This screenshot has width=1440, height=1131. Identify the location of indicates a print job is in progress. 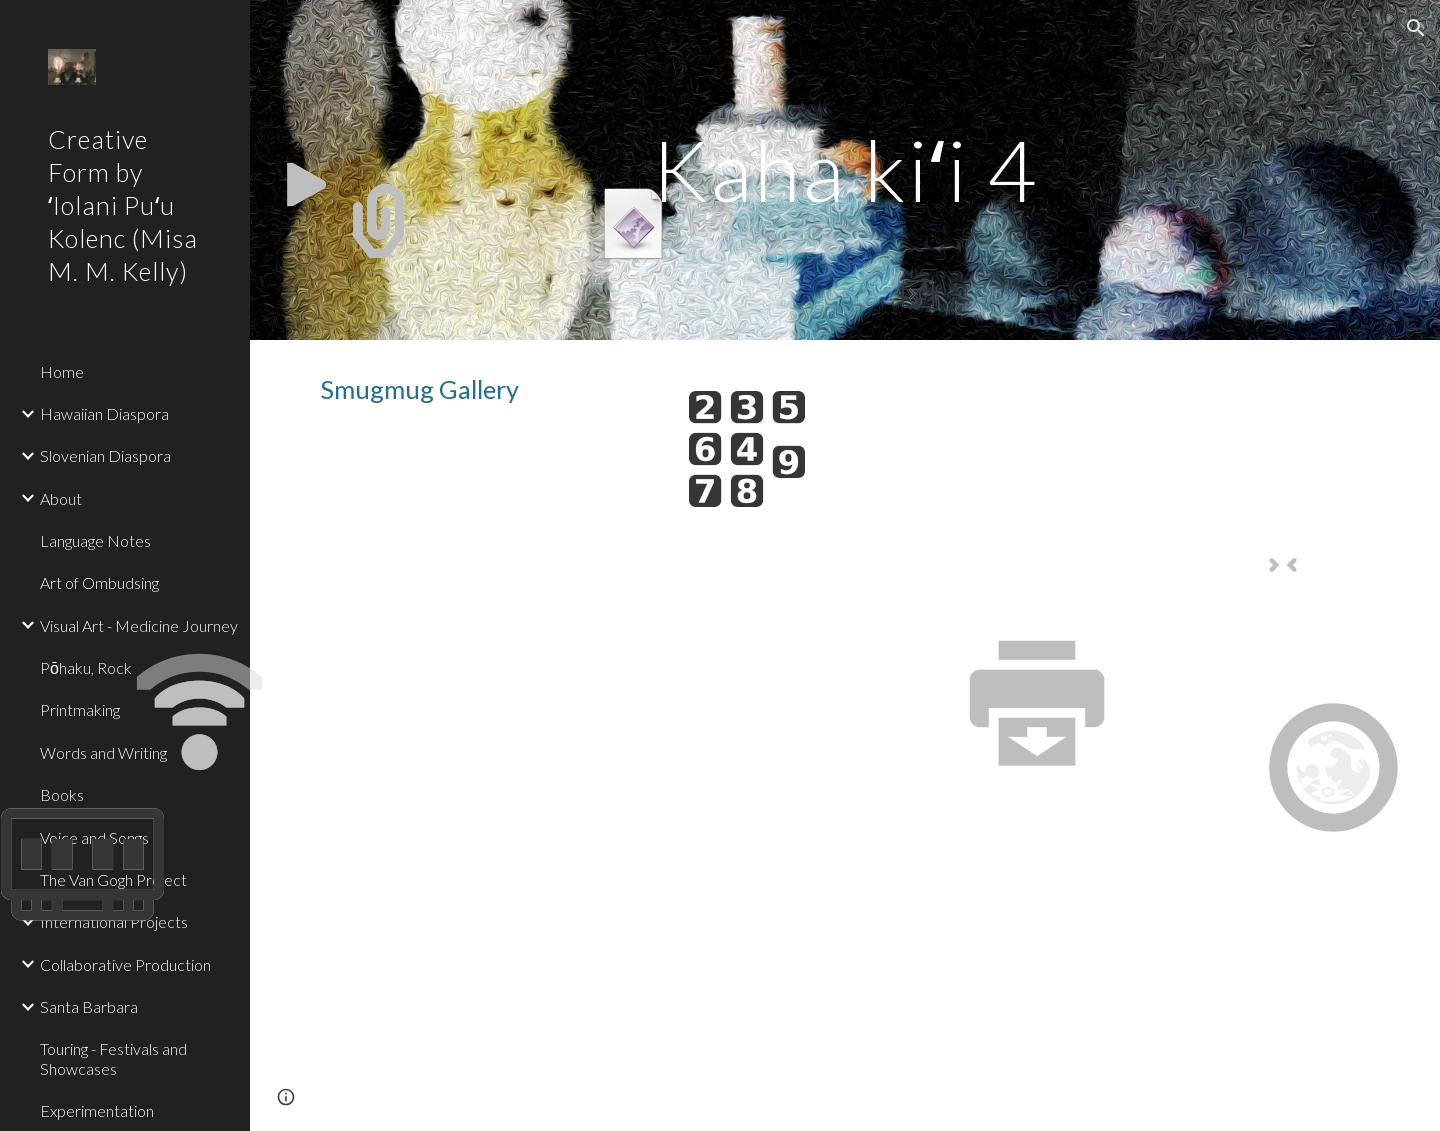
(1037, 708).